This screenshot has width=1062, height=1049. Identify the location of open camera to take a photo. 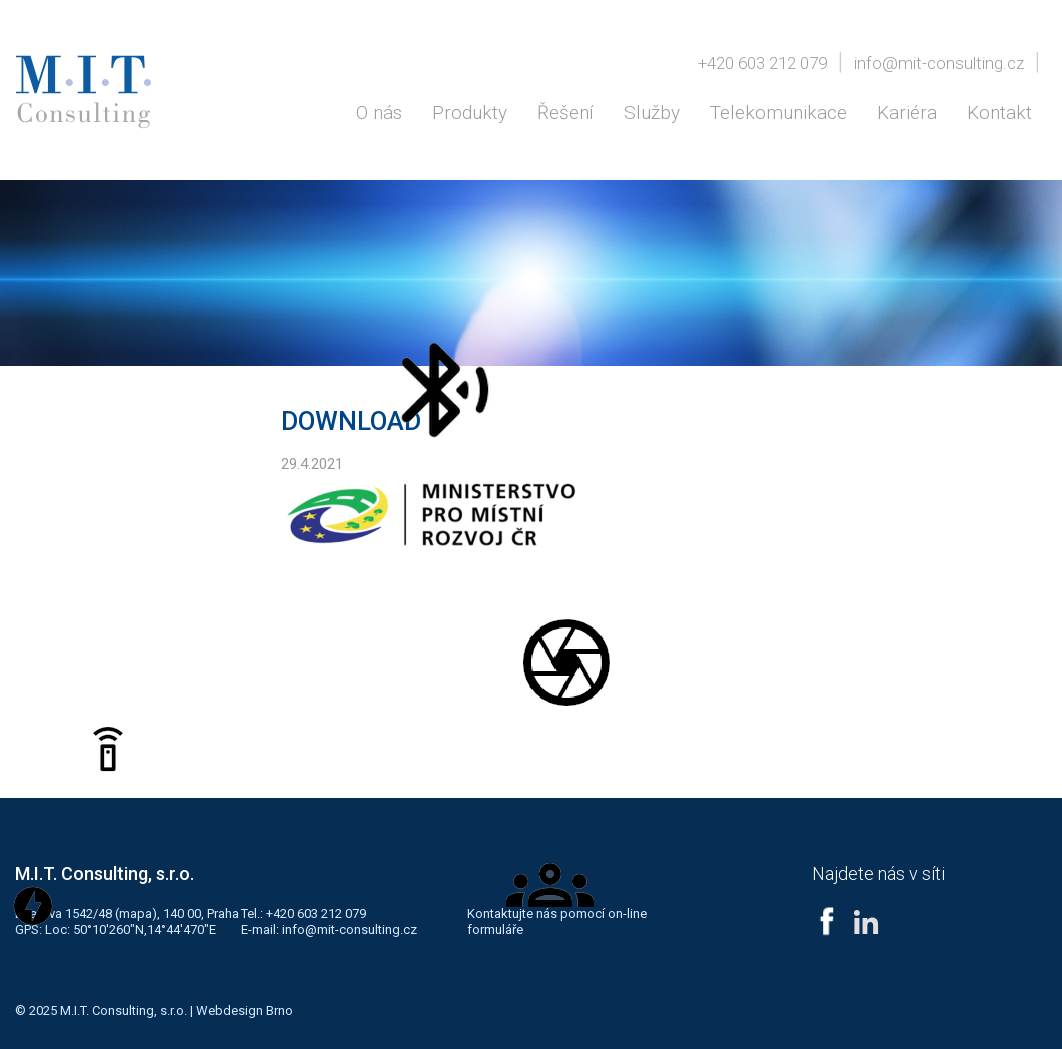
(566, 662).